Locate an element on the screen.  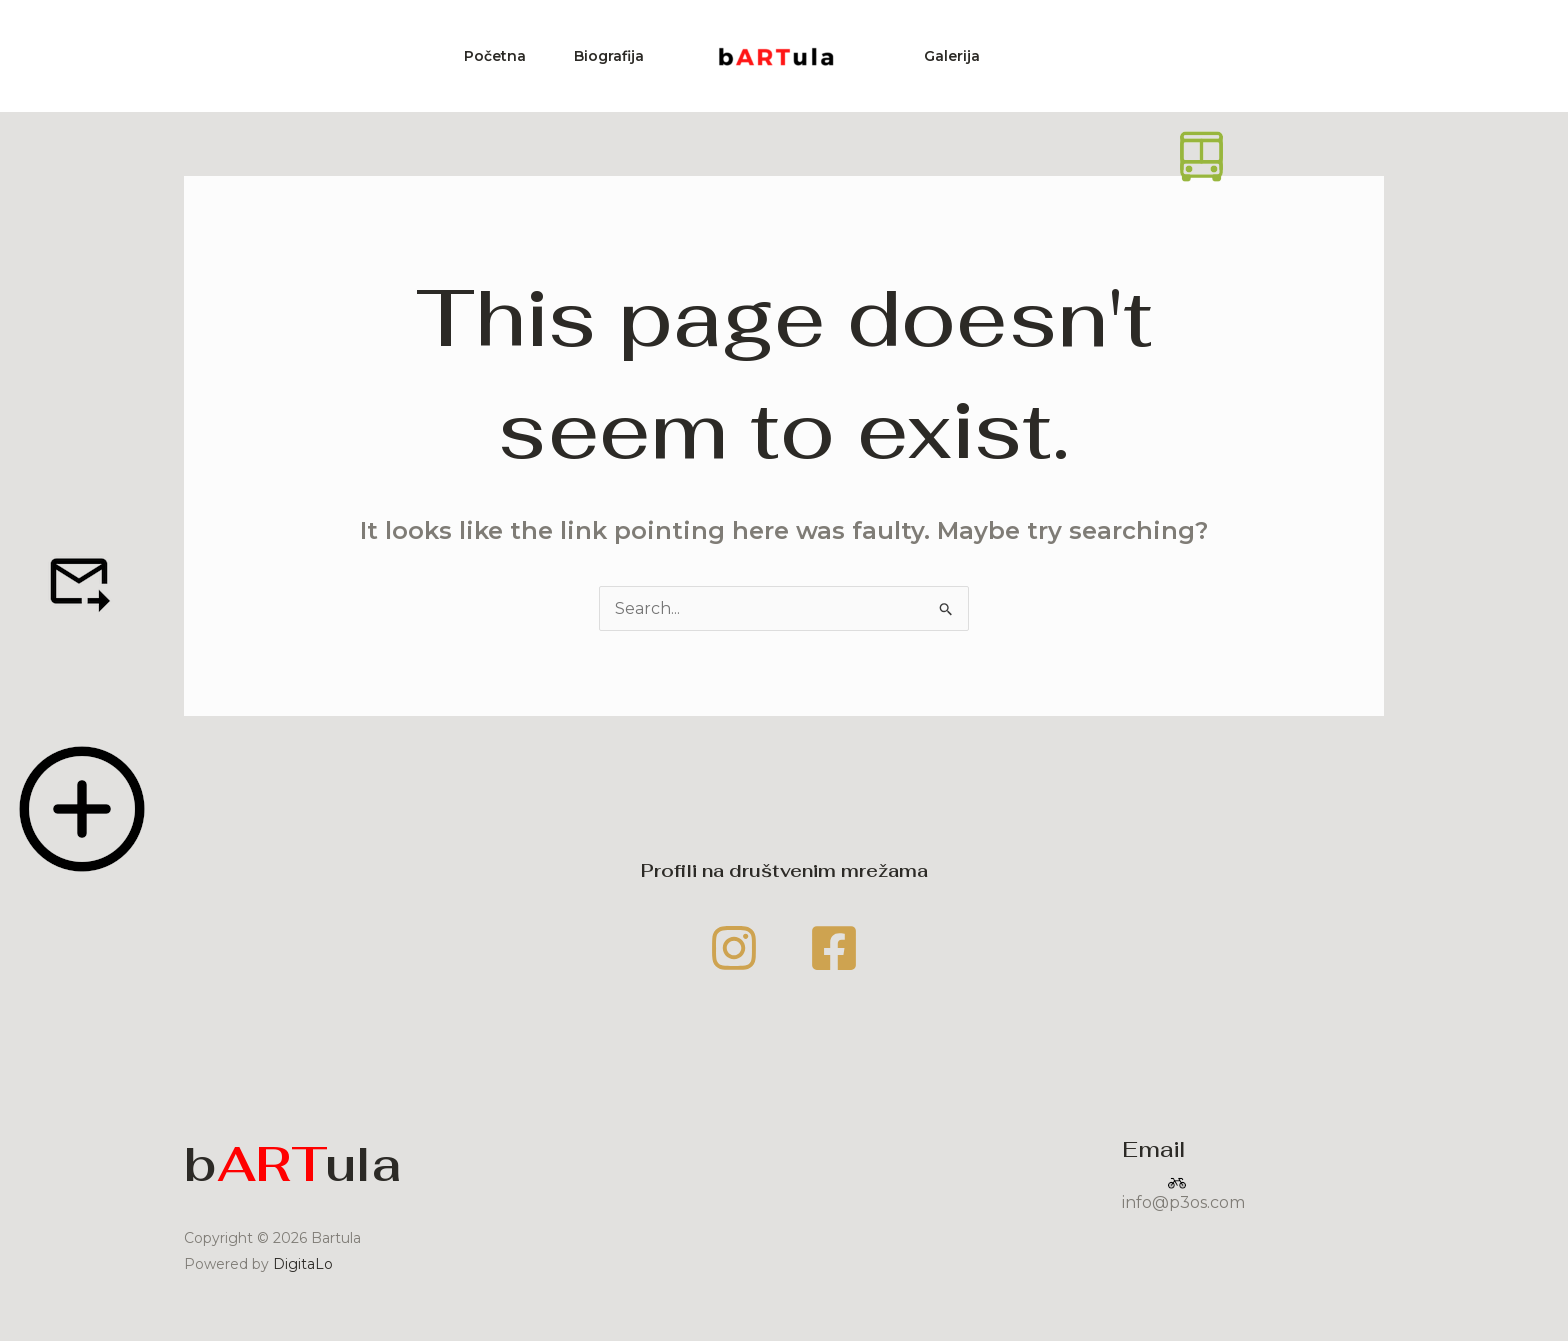
add a new item is located at coordinates (82, 809).